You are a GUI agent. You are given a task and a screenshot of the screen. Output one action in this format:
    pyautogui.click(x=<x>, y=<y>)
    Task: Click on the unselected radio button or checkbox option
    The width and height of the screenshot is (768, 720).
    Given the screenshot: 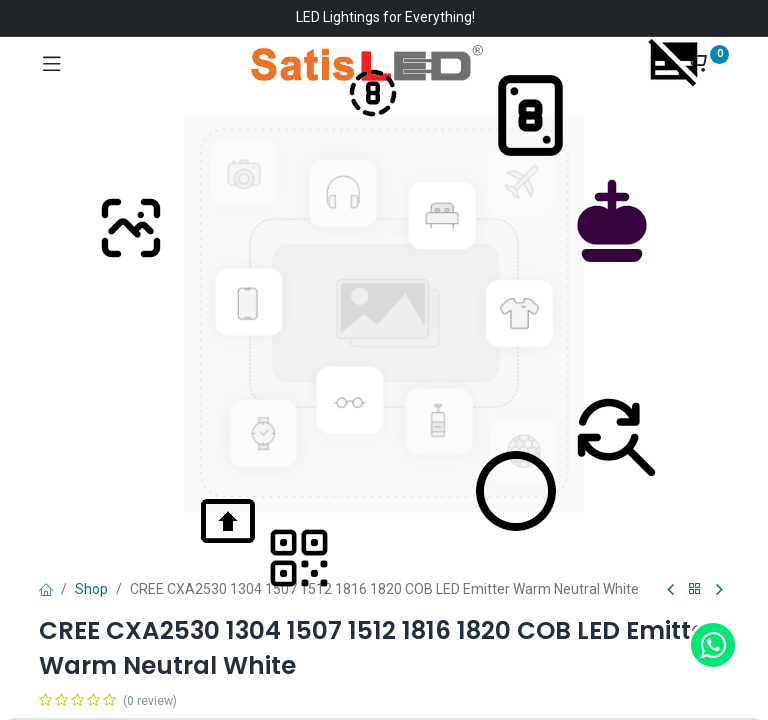 What is the action you would take?
    pyautogui.click(x=516, y=491)
    